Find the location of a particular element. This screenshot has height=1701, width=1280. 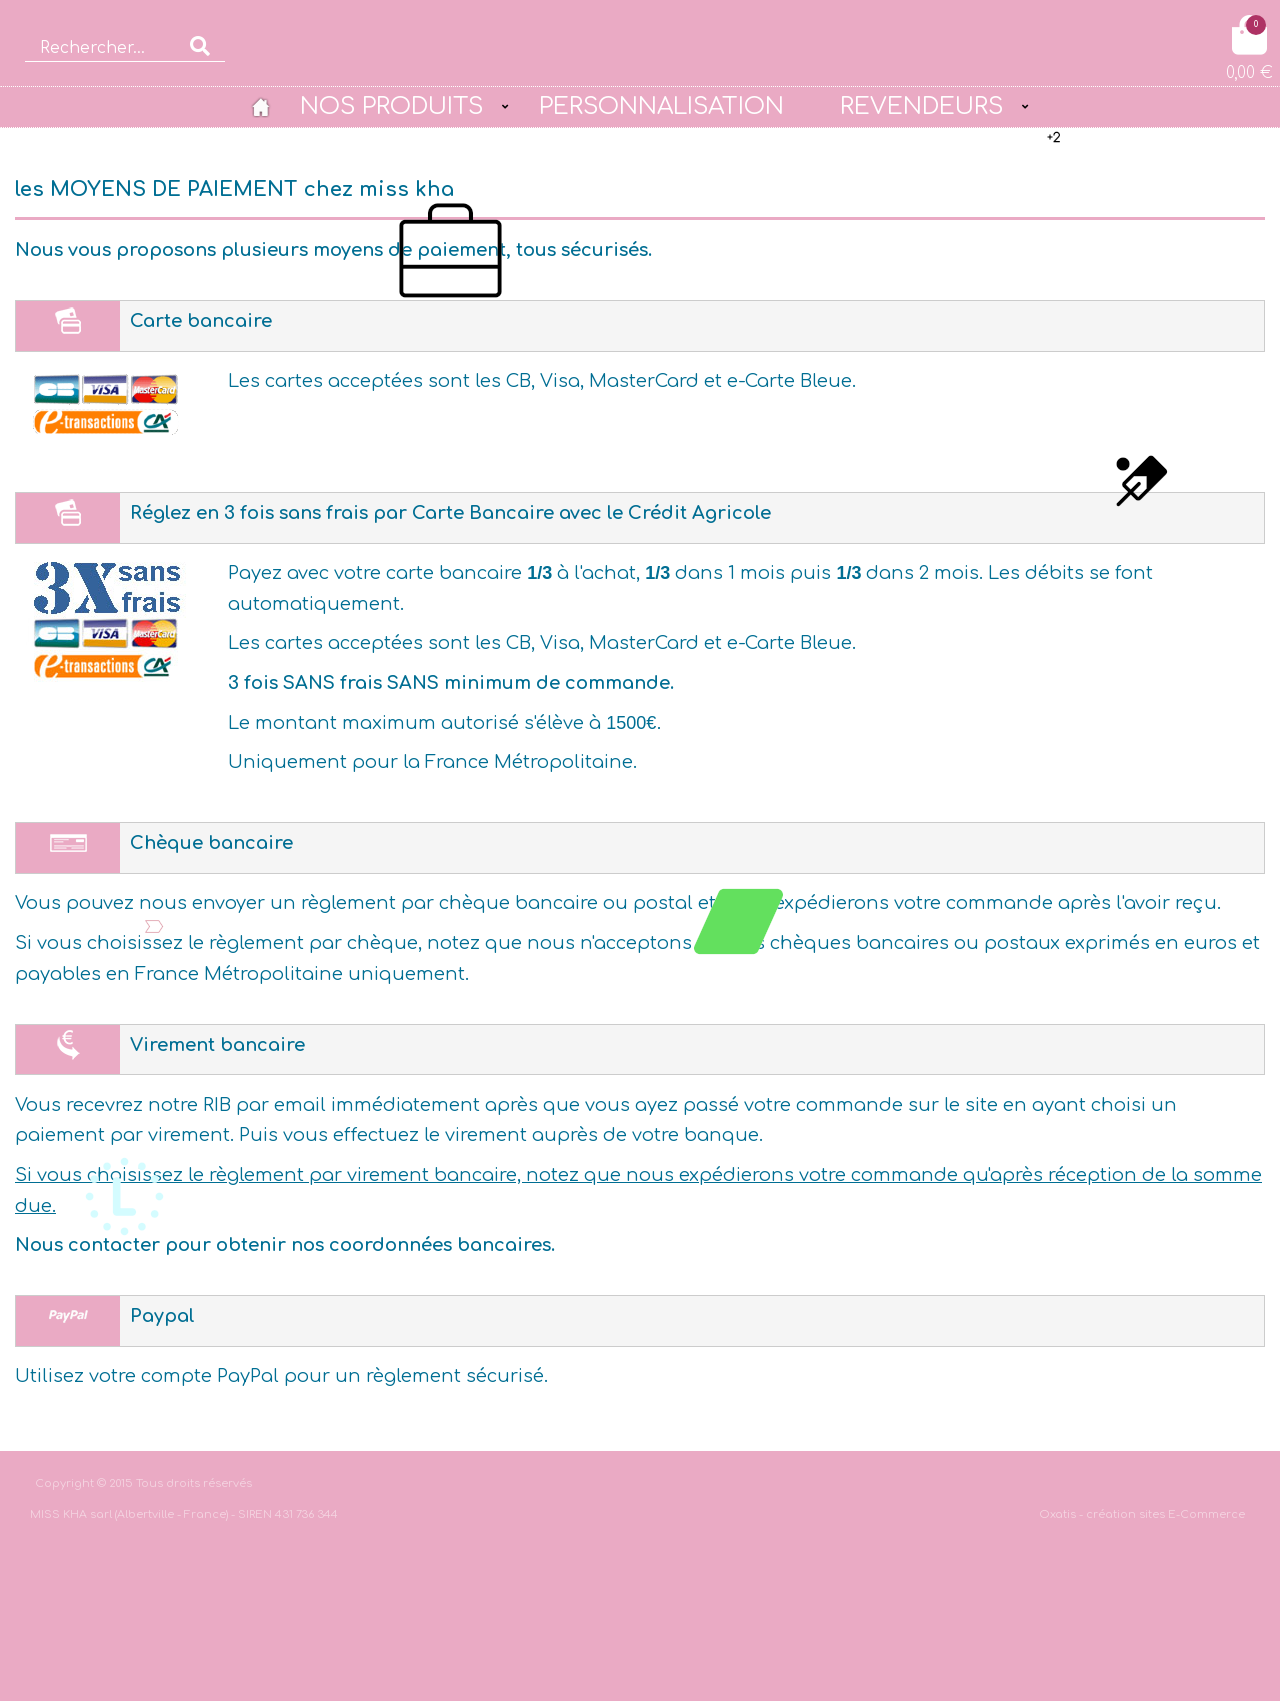

increase exposure by 2 stops is located at coordinates (1054, 137).